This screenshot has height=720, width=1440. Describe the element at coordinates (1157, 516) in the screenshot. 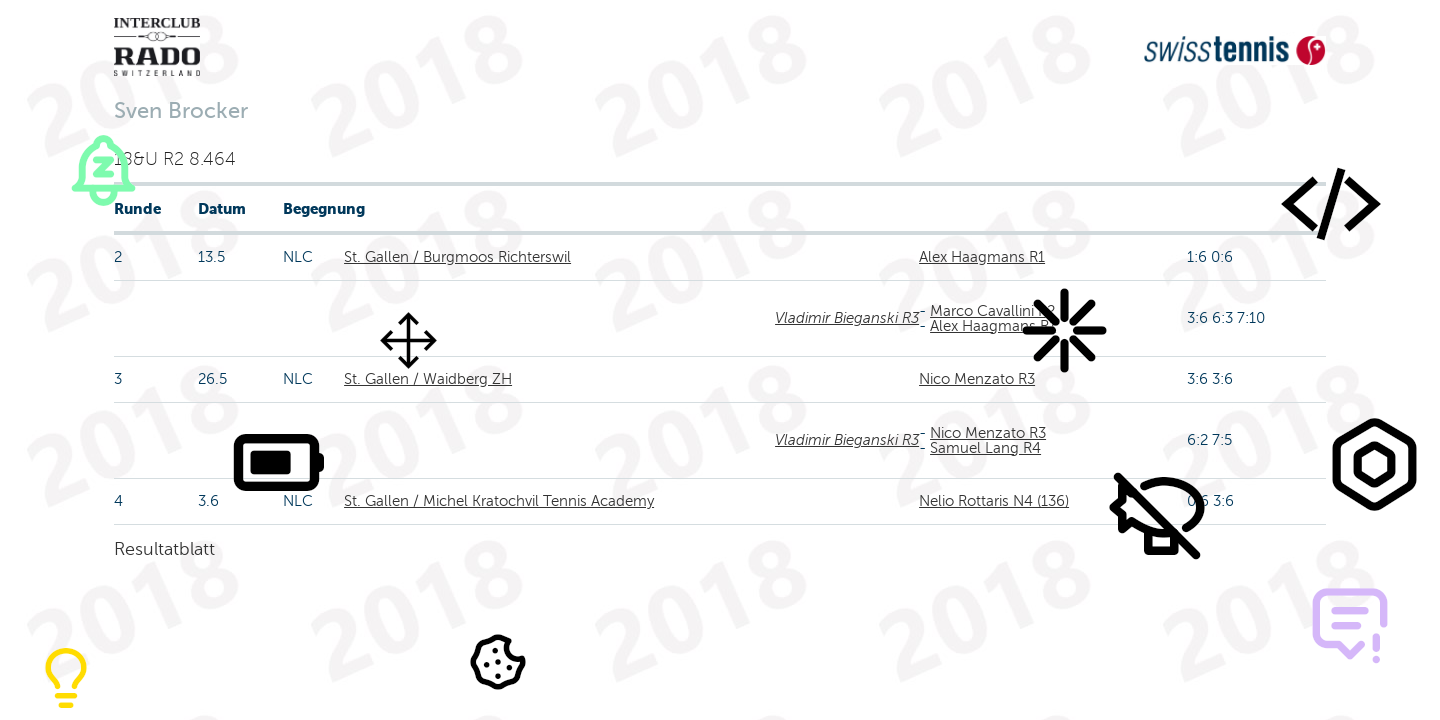

I see `disable airship or blimp tracking` at that location.